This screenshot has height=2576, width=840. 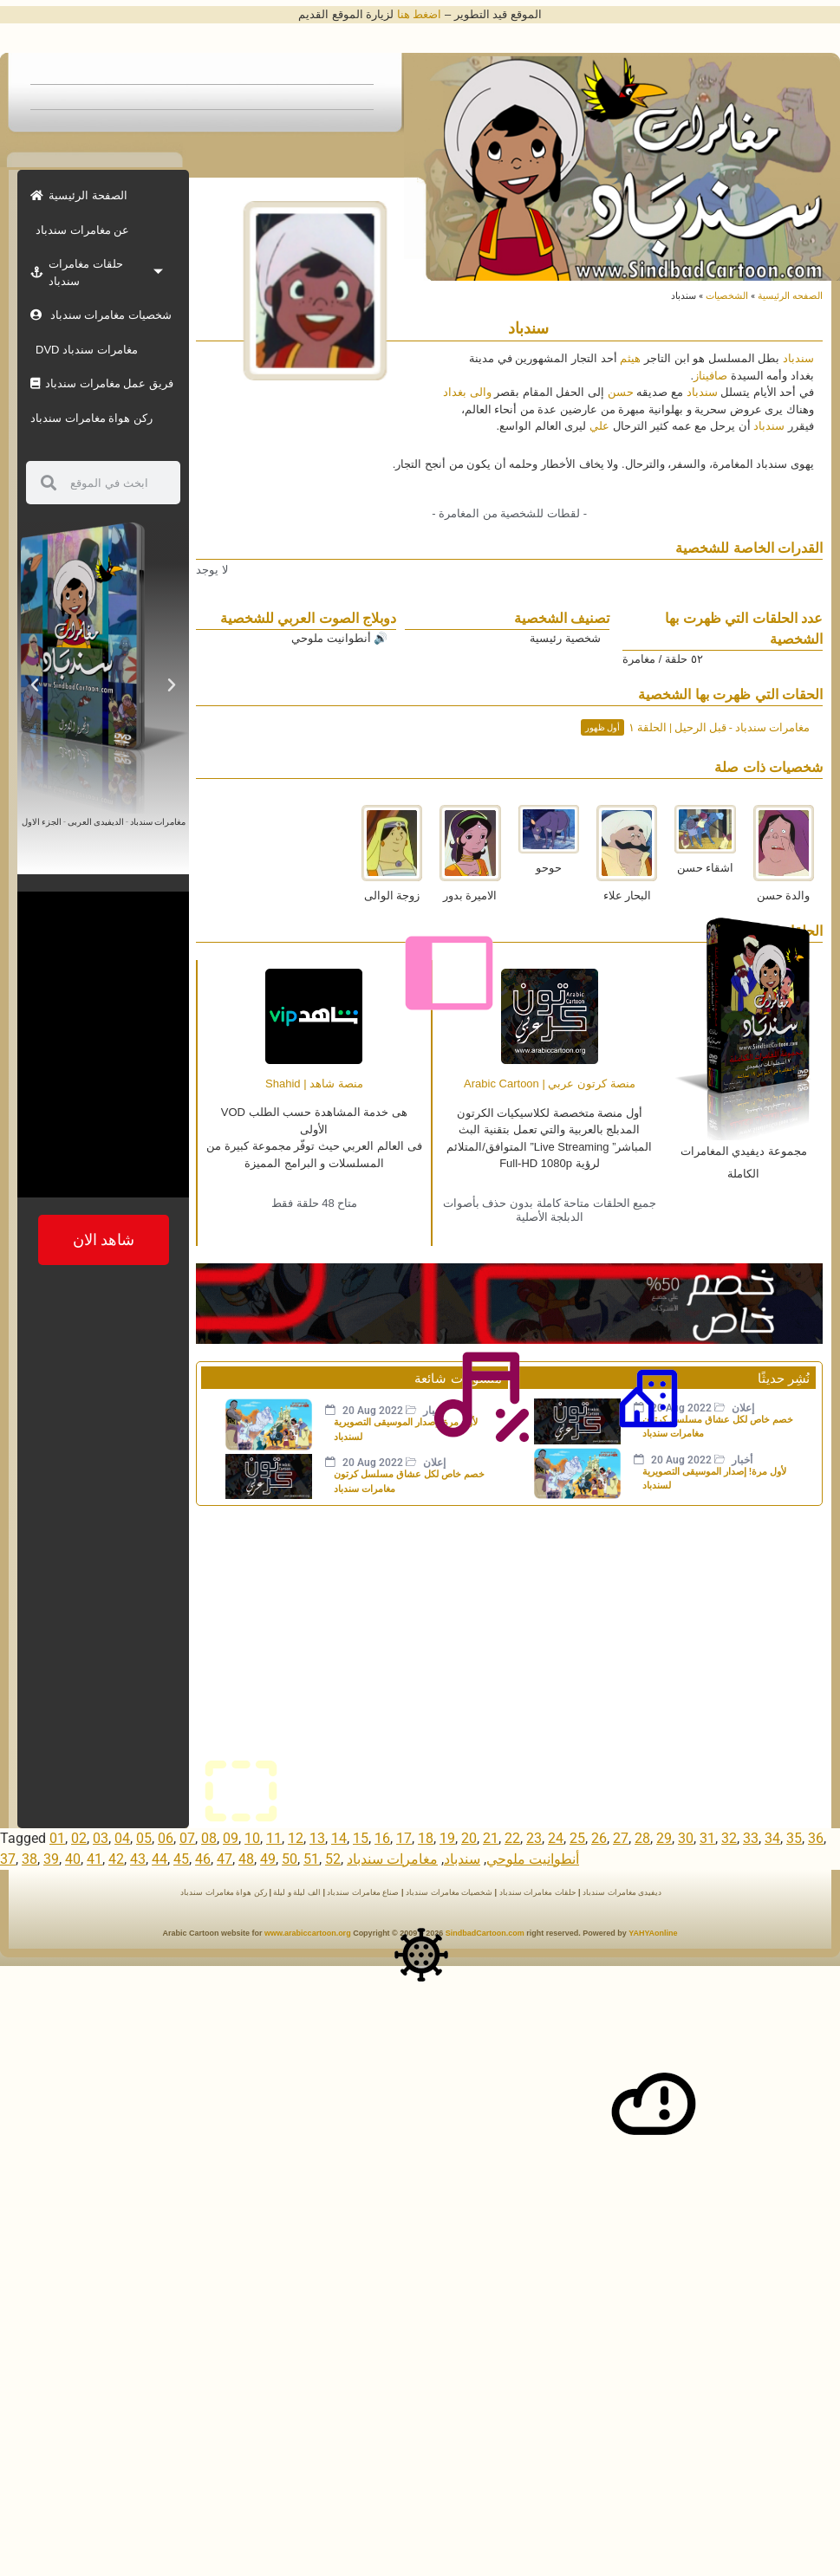 What do you see at coordinates (421, 1955) in the screenshot?
I see `indicates covid-19 or coronavirus-related content` at bounding box center [421, 1955].